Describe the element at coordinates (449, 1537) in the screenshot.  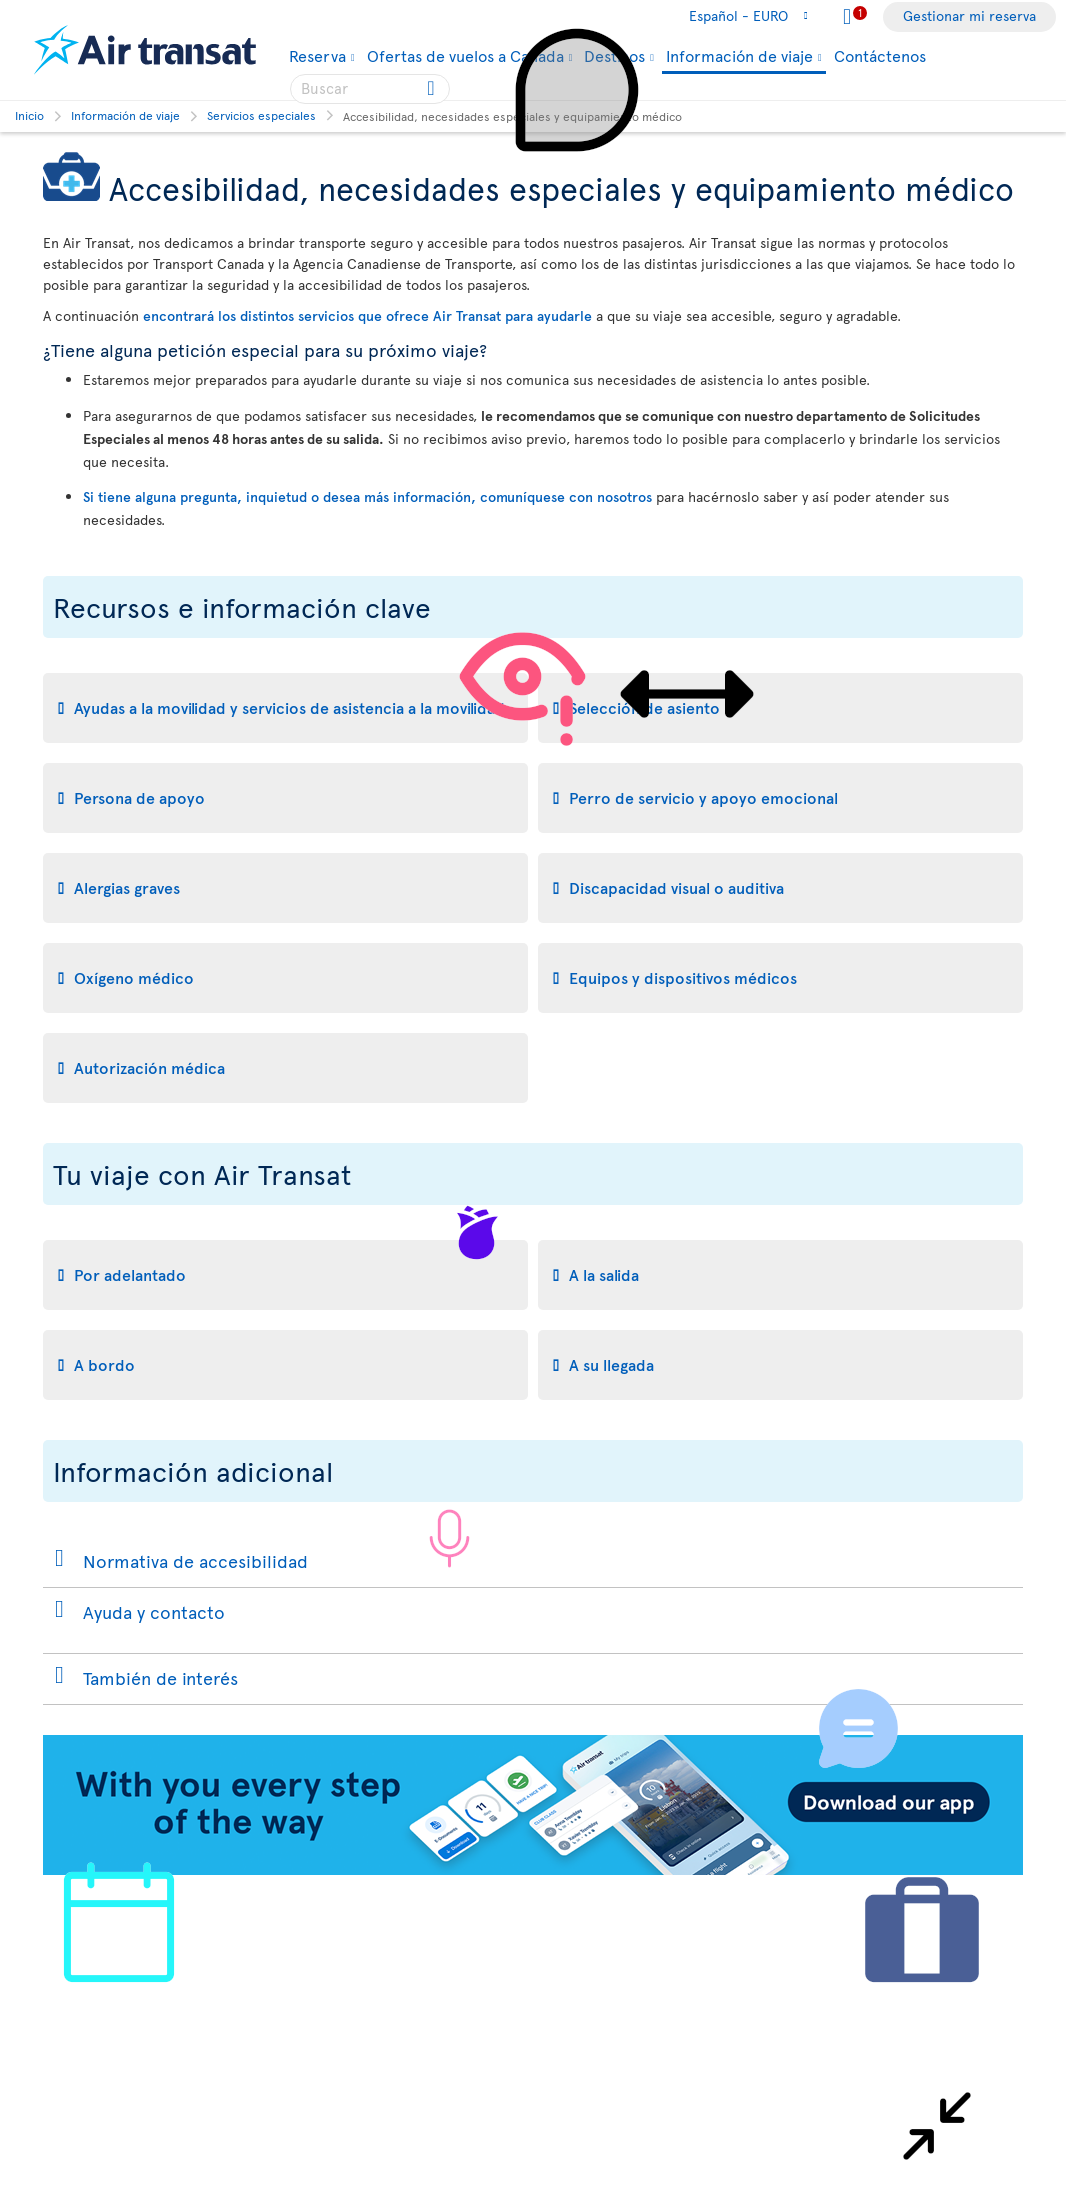
I see `tap to start voice input` at that location.